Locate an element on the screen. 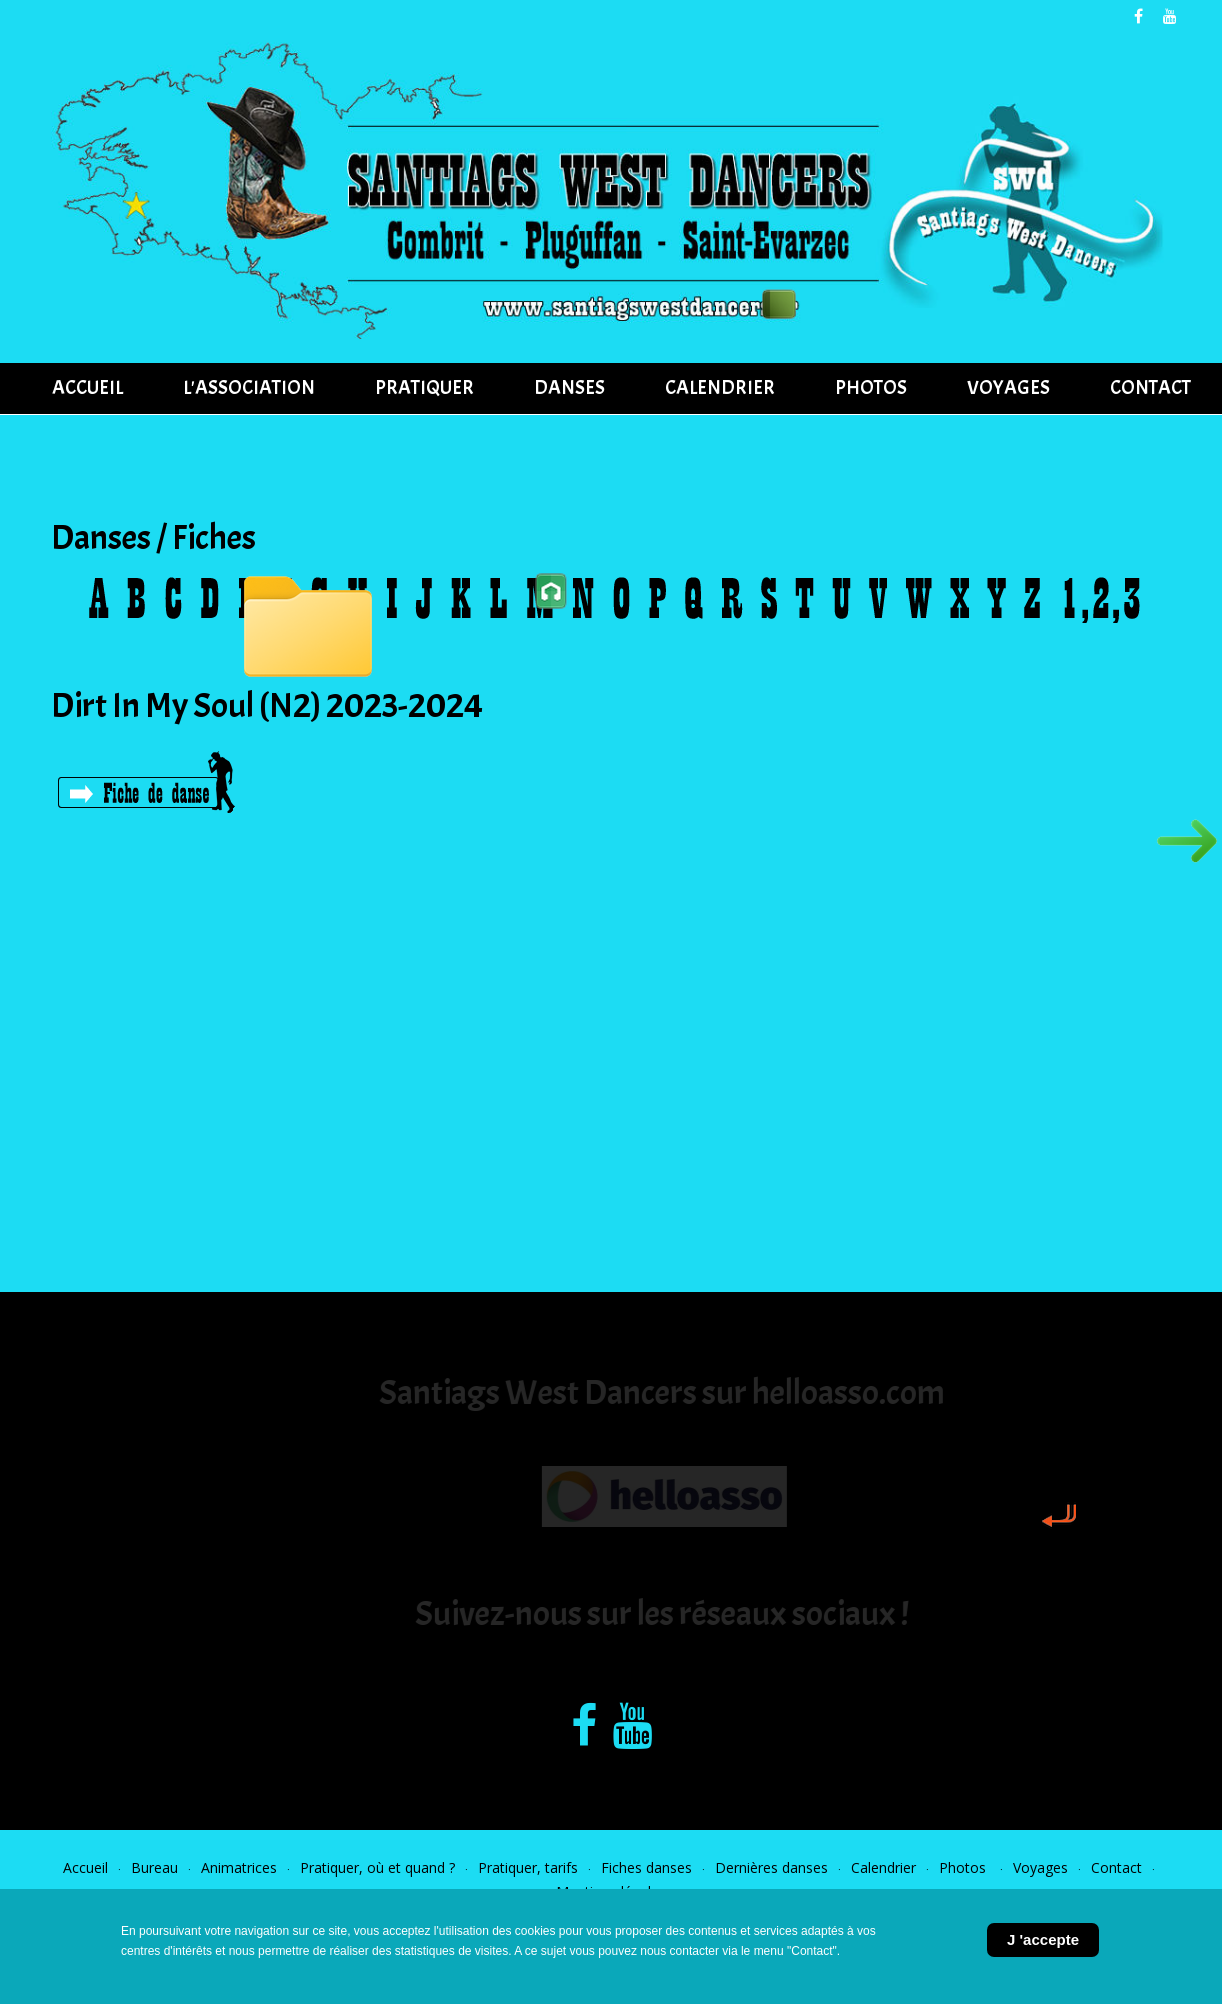  move a file or folder to a new location is located at coordinates (1187, 841).